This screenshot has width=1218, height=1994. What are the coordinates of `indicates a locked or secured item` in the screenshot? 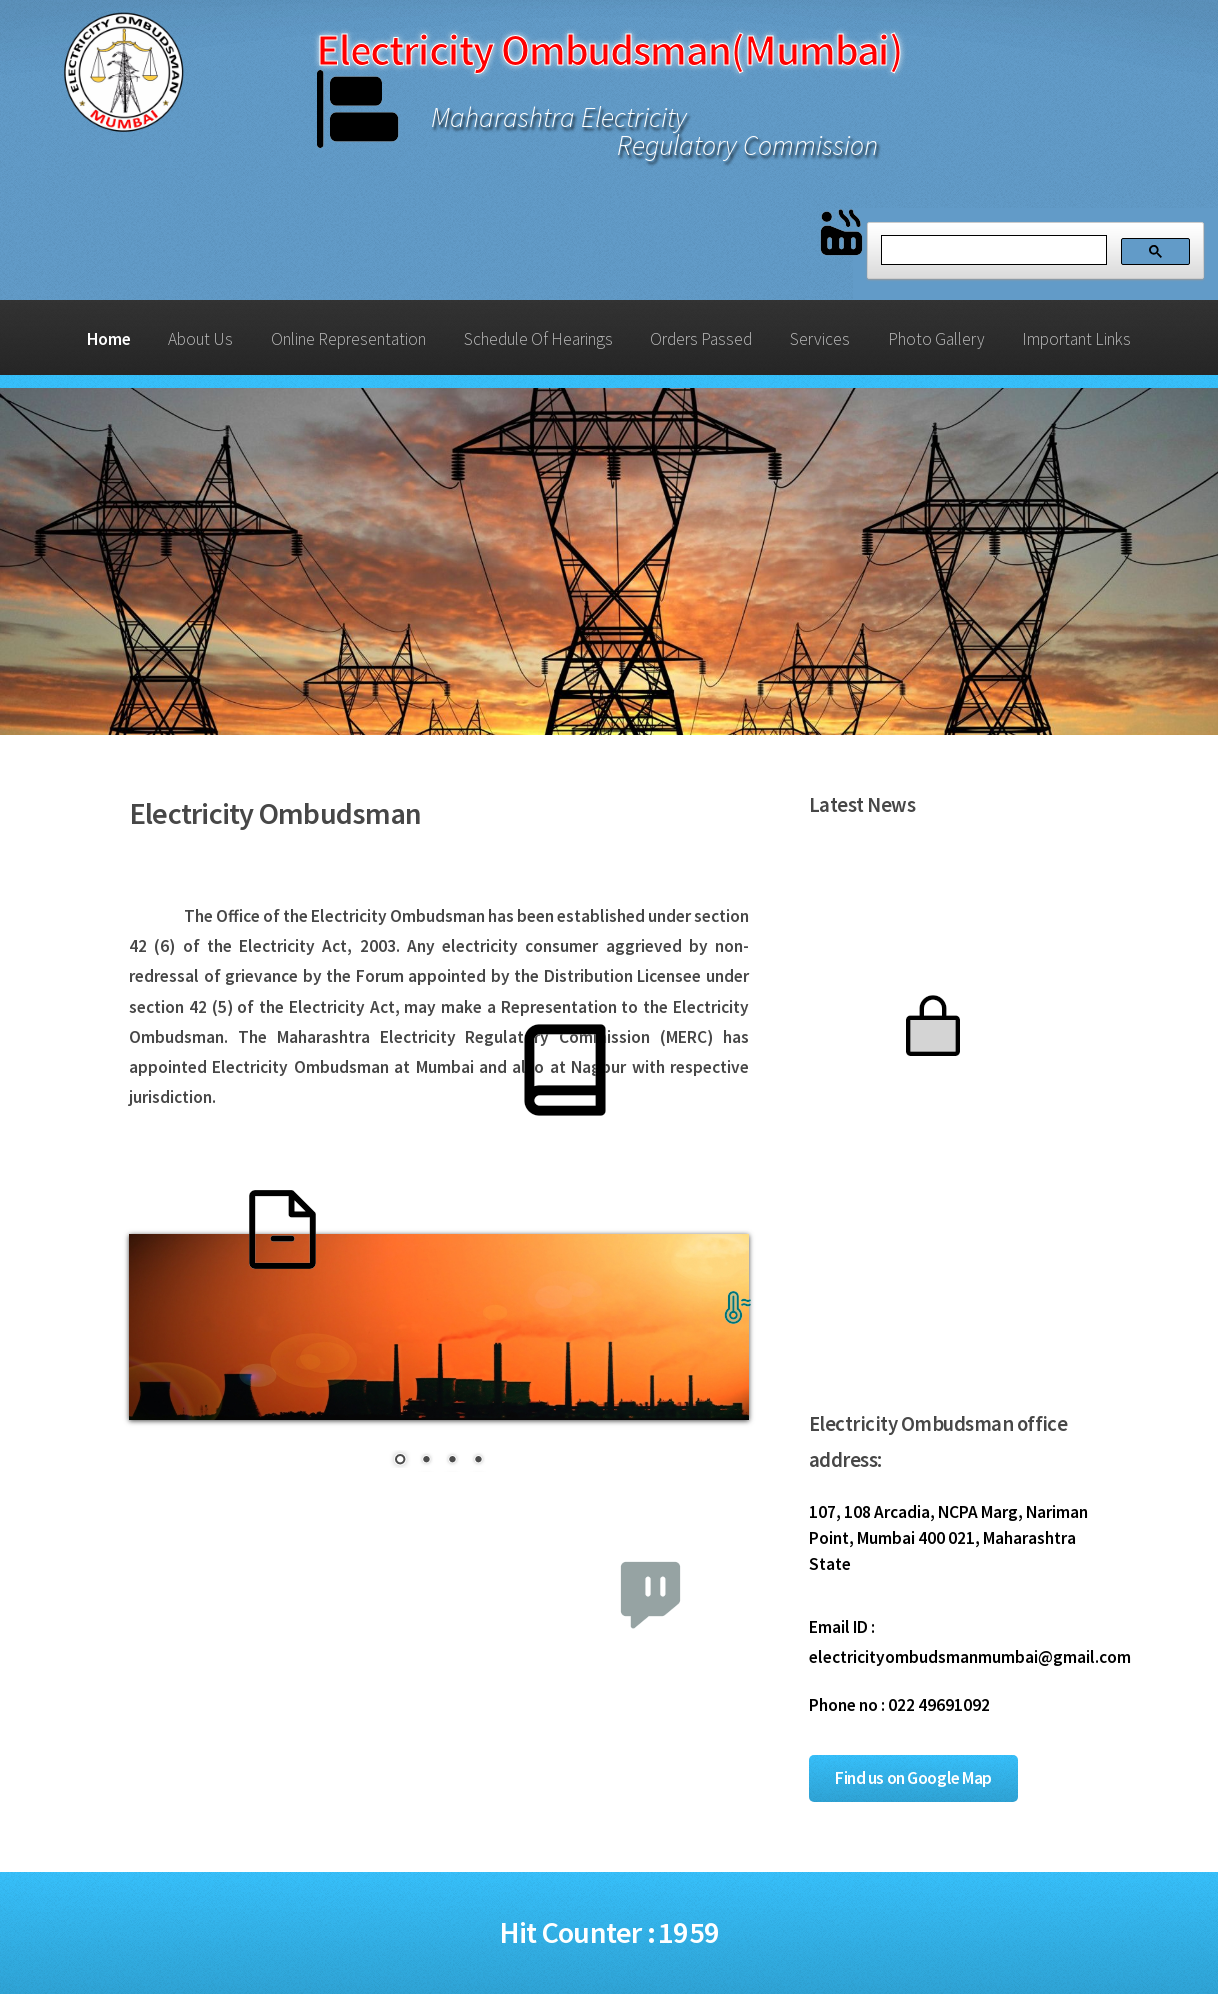 It's located at (933, 1029).